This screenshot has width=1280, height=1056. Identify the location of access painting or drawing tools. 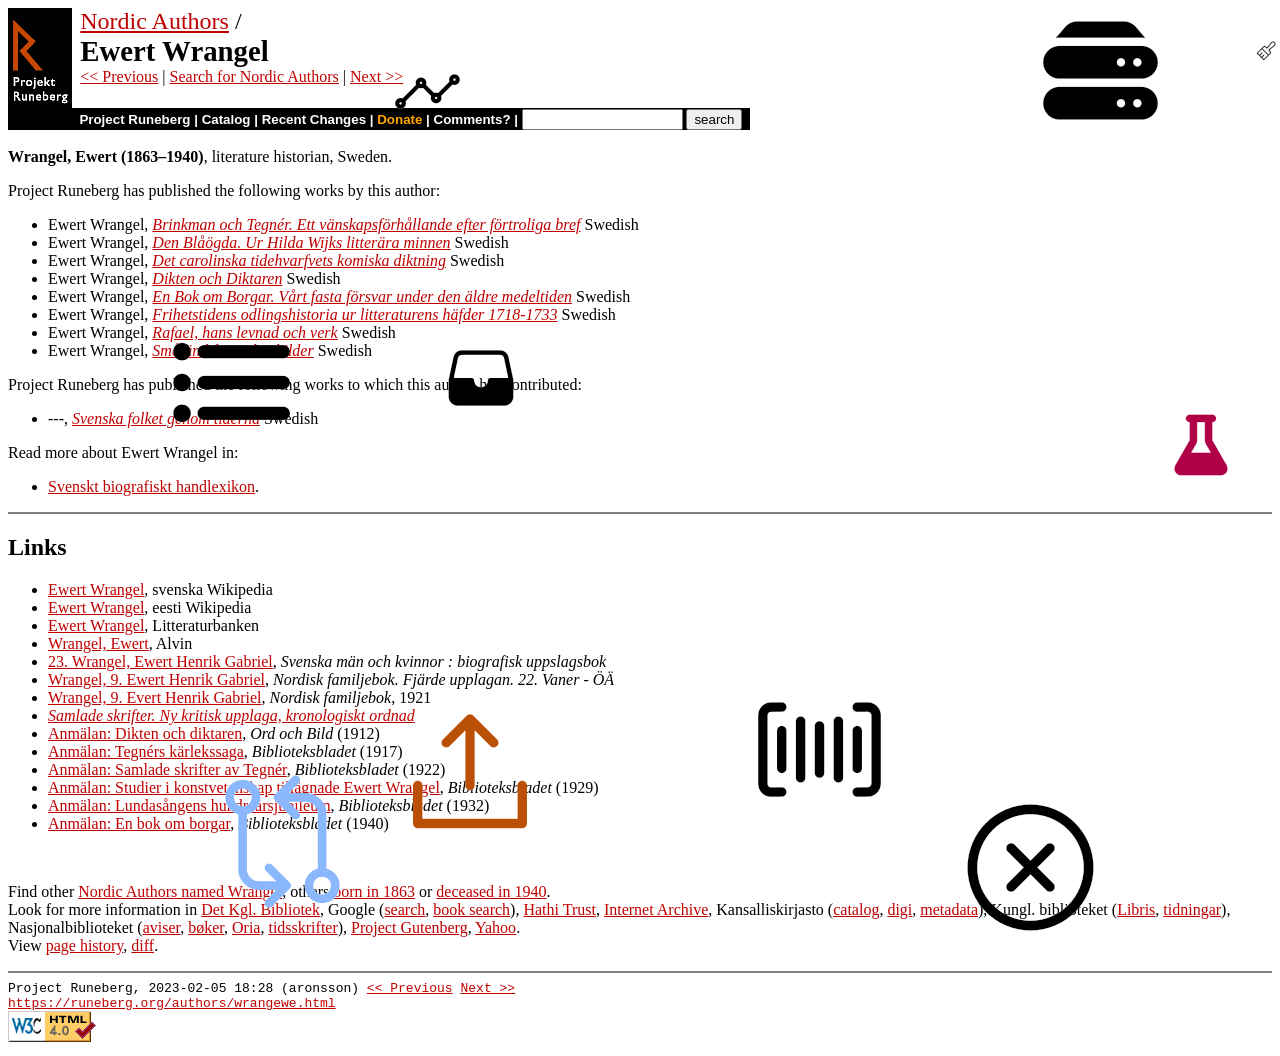
(1266, 50).